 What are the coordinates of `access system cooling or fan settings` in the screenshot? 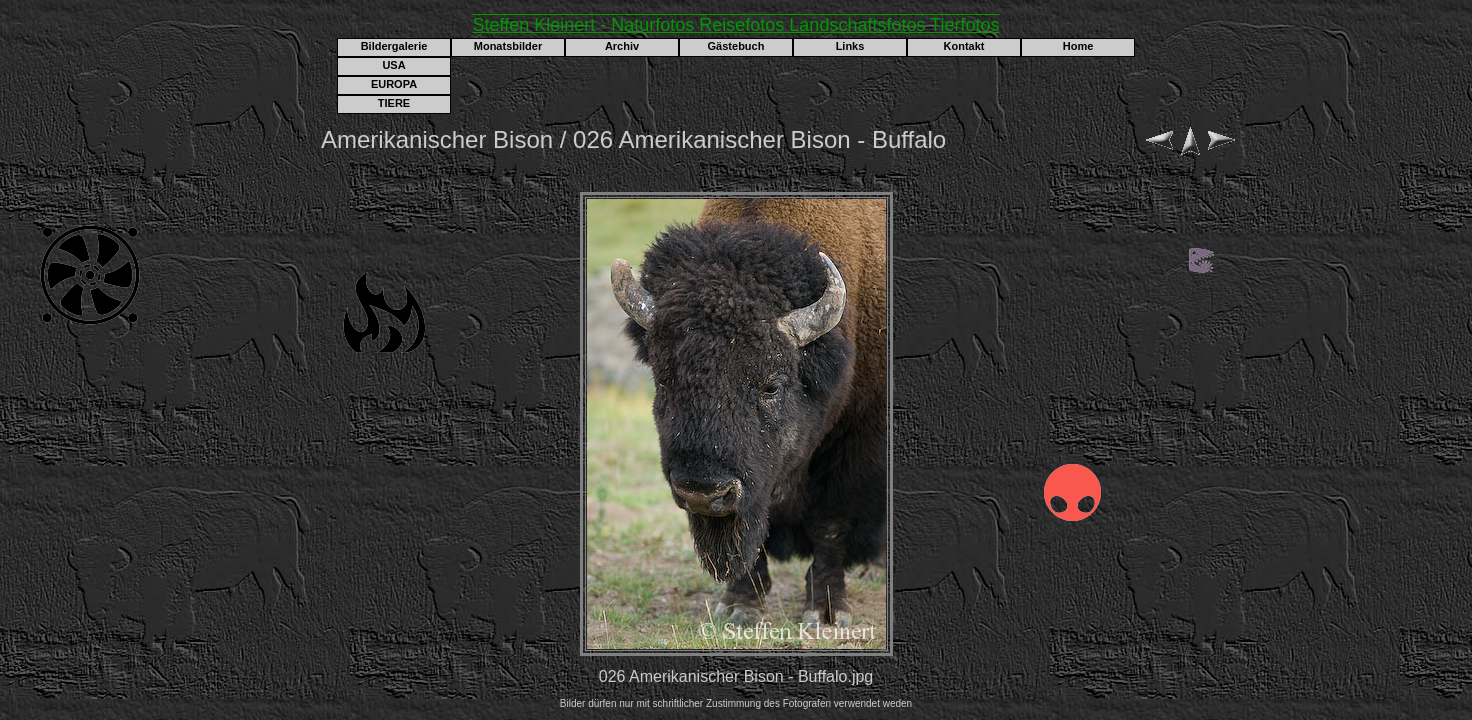 It's located at (90, 275).